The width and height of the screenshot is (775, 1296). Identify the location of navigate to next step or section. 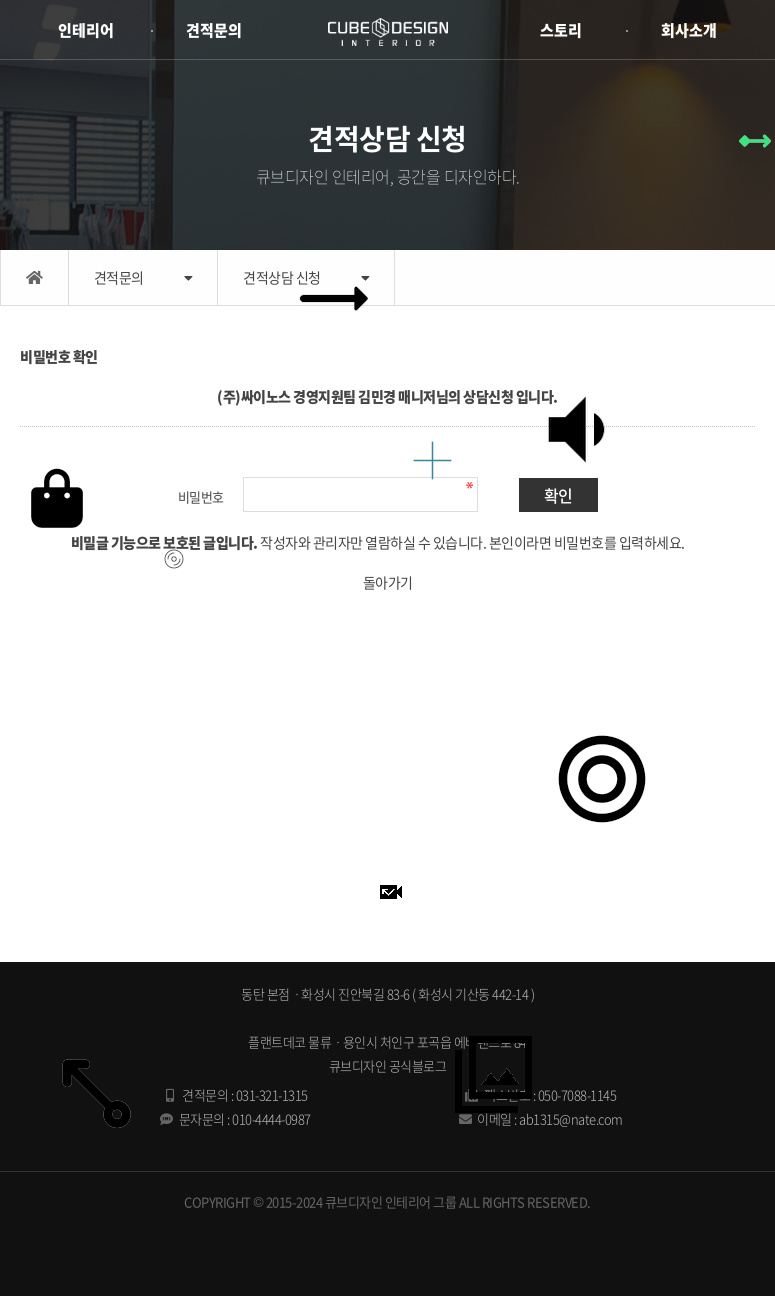
(755, 141).